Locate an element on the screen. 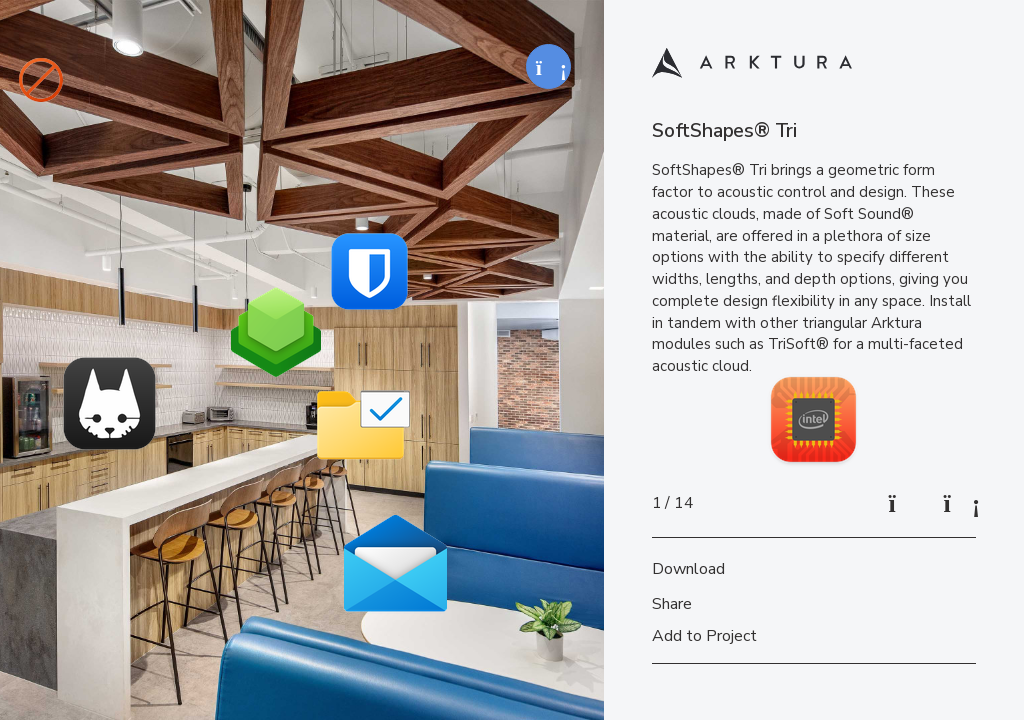  open the mail app is located at coordinates (395, 566).